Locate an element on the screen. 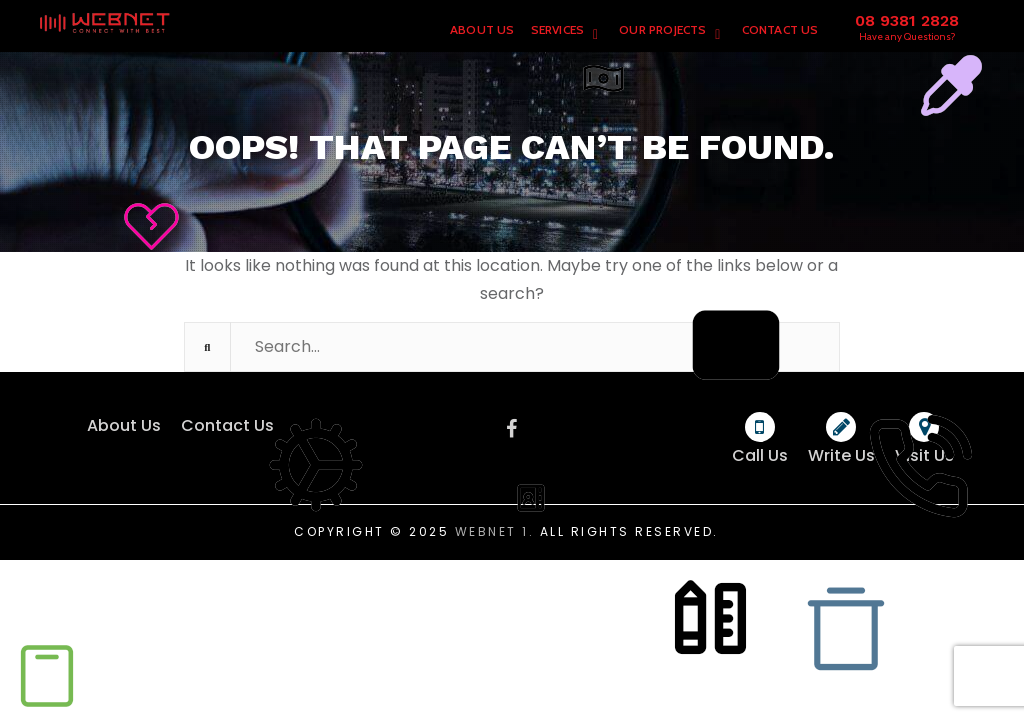 This screenshot has width=1024, height=720. delete an item is located at coordinates (846, 632).